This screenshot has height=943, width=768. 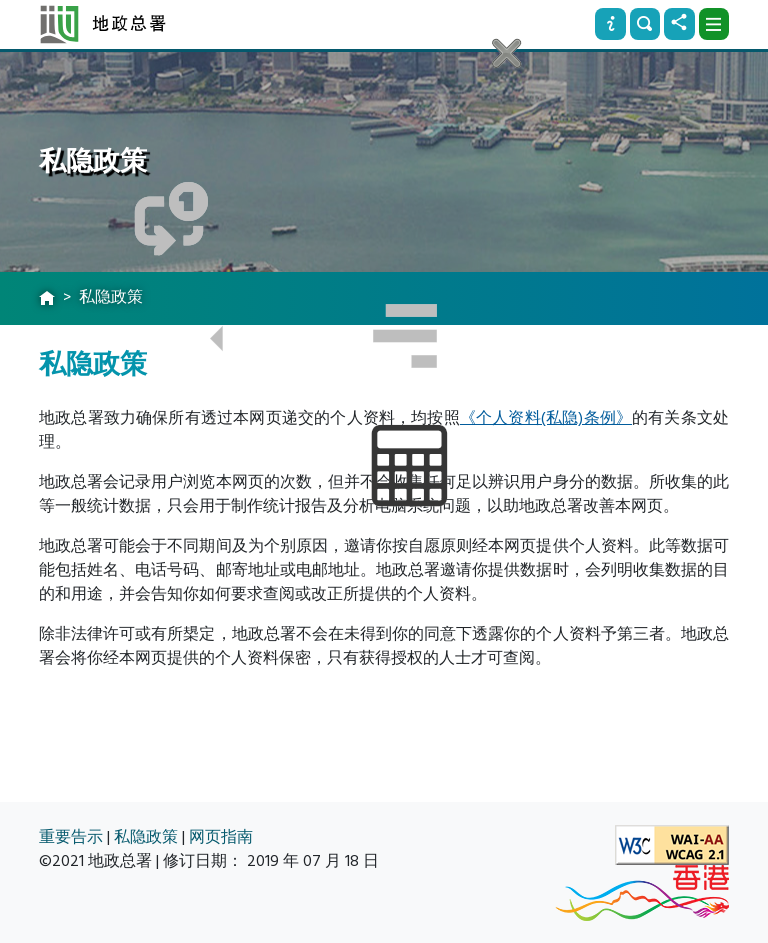 What do you see at coordinates (406, 465) in the screenshot?
I see `open the calculator app` at bounding box center [406, 465].